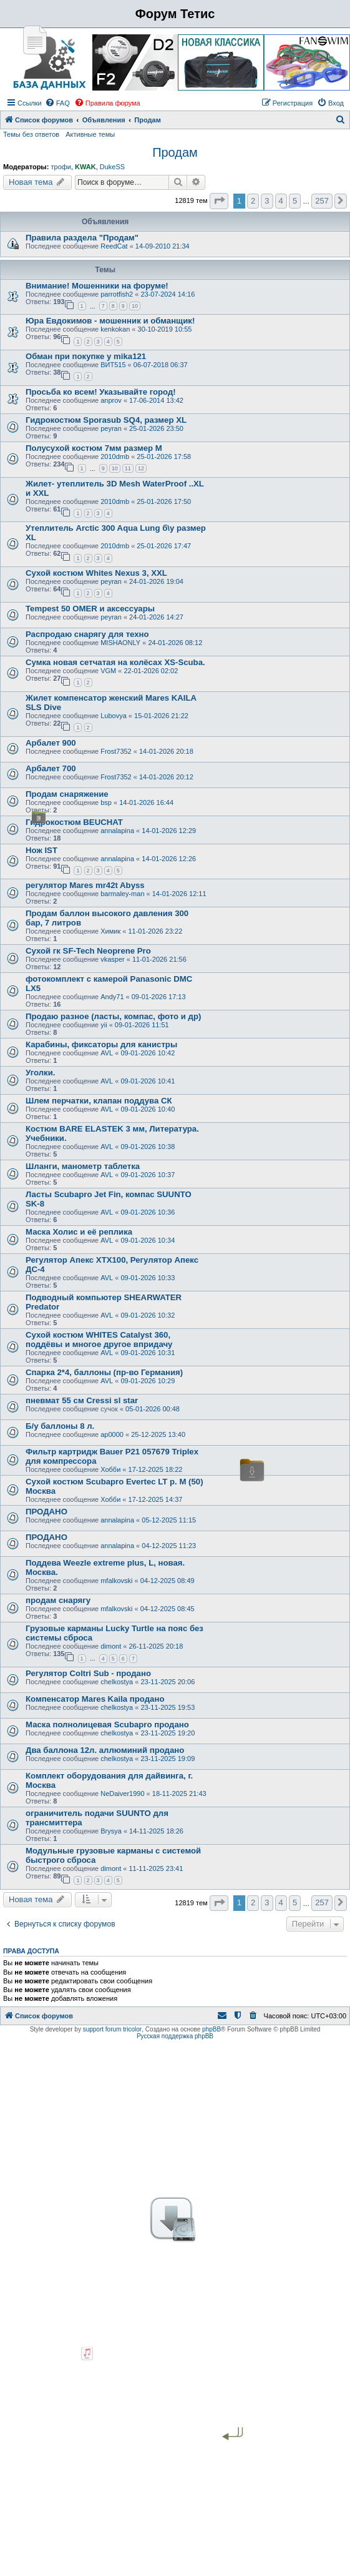 This screenshot has height=2576, width=350. Describe the element at coordinates (232, 2434) in the screenshot. I see `reply to all recipients of an email` at that location.